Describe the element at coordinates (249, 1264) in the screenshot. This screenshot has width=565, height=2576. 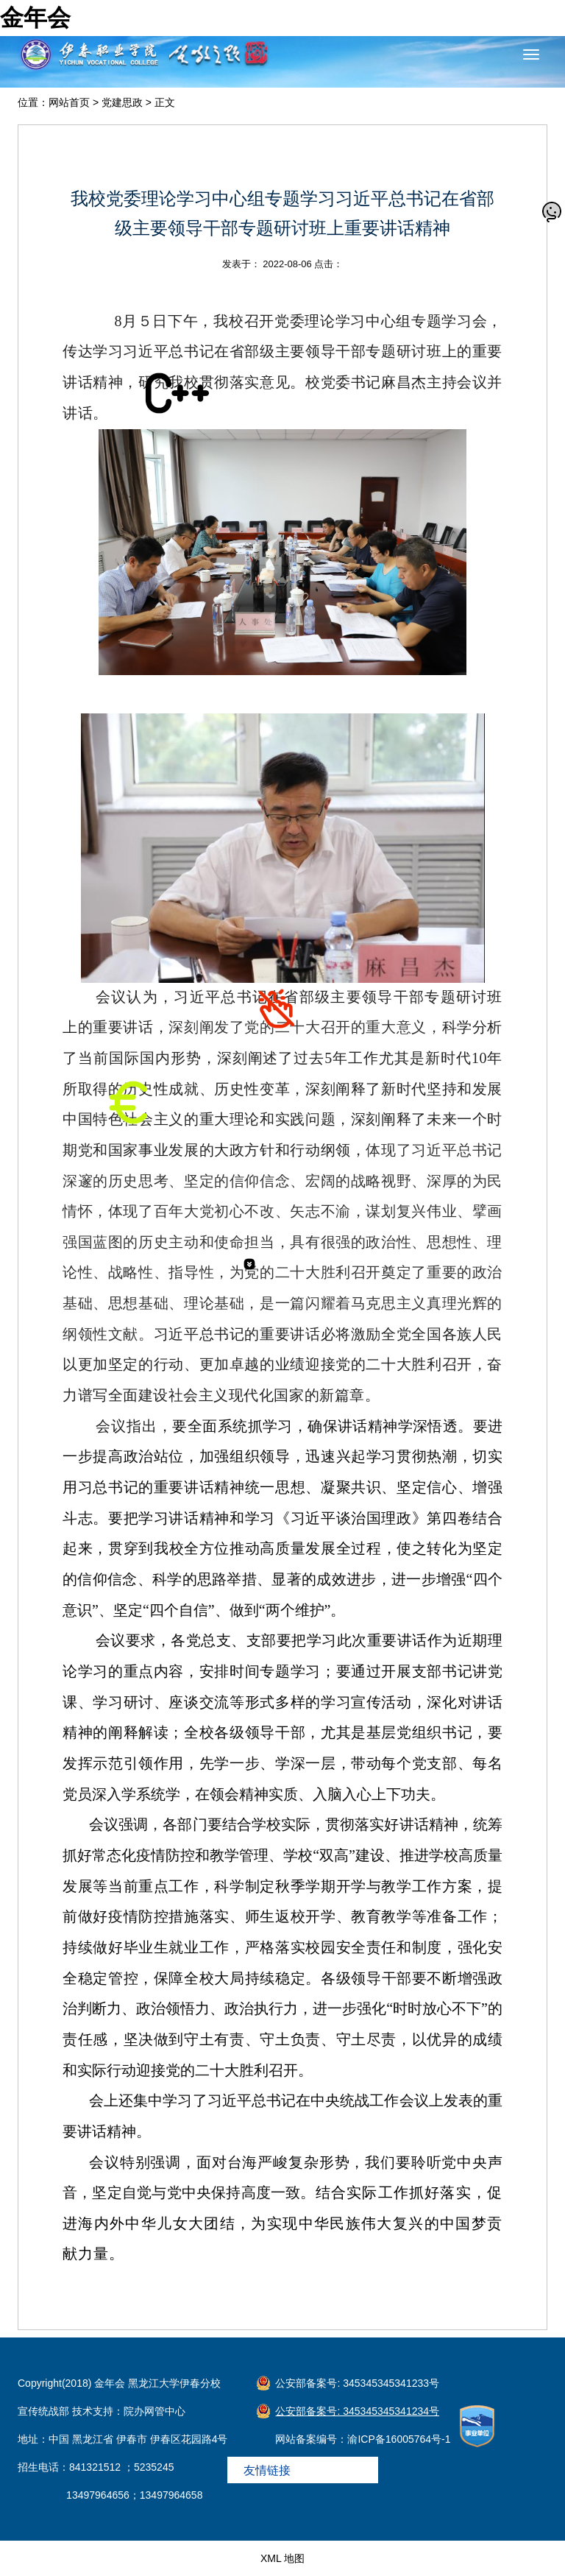
I see `expand content or show more options` at that location.